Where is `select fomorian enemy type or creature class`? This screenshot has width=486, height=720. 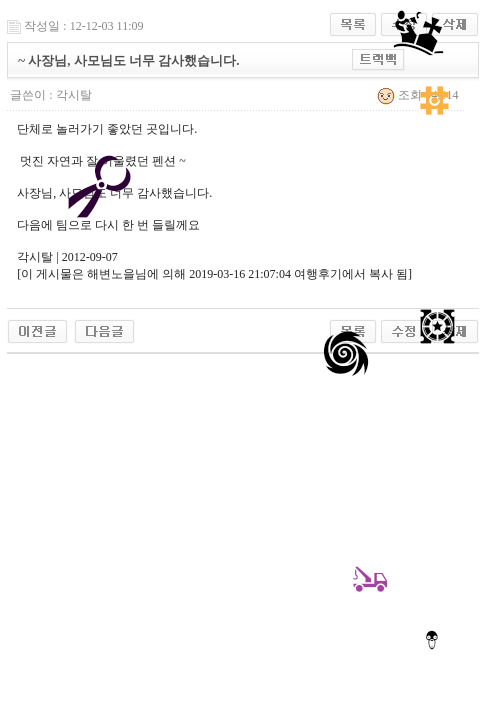 select fomorian enemy type or creature class is located at coordinates (418, 30).